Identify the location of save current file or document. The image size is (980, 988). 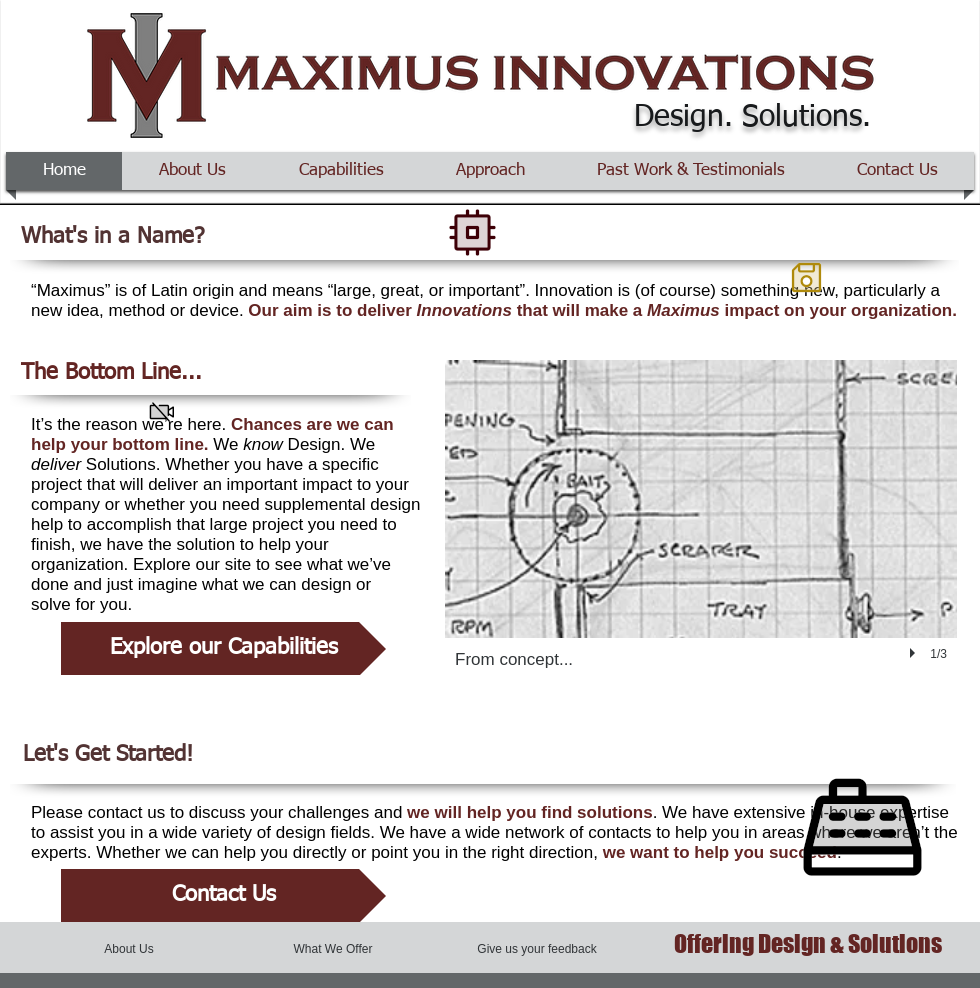
(806, 277).